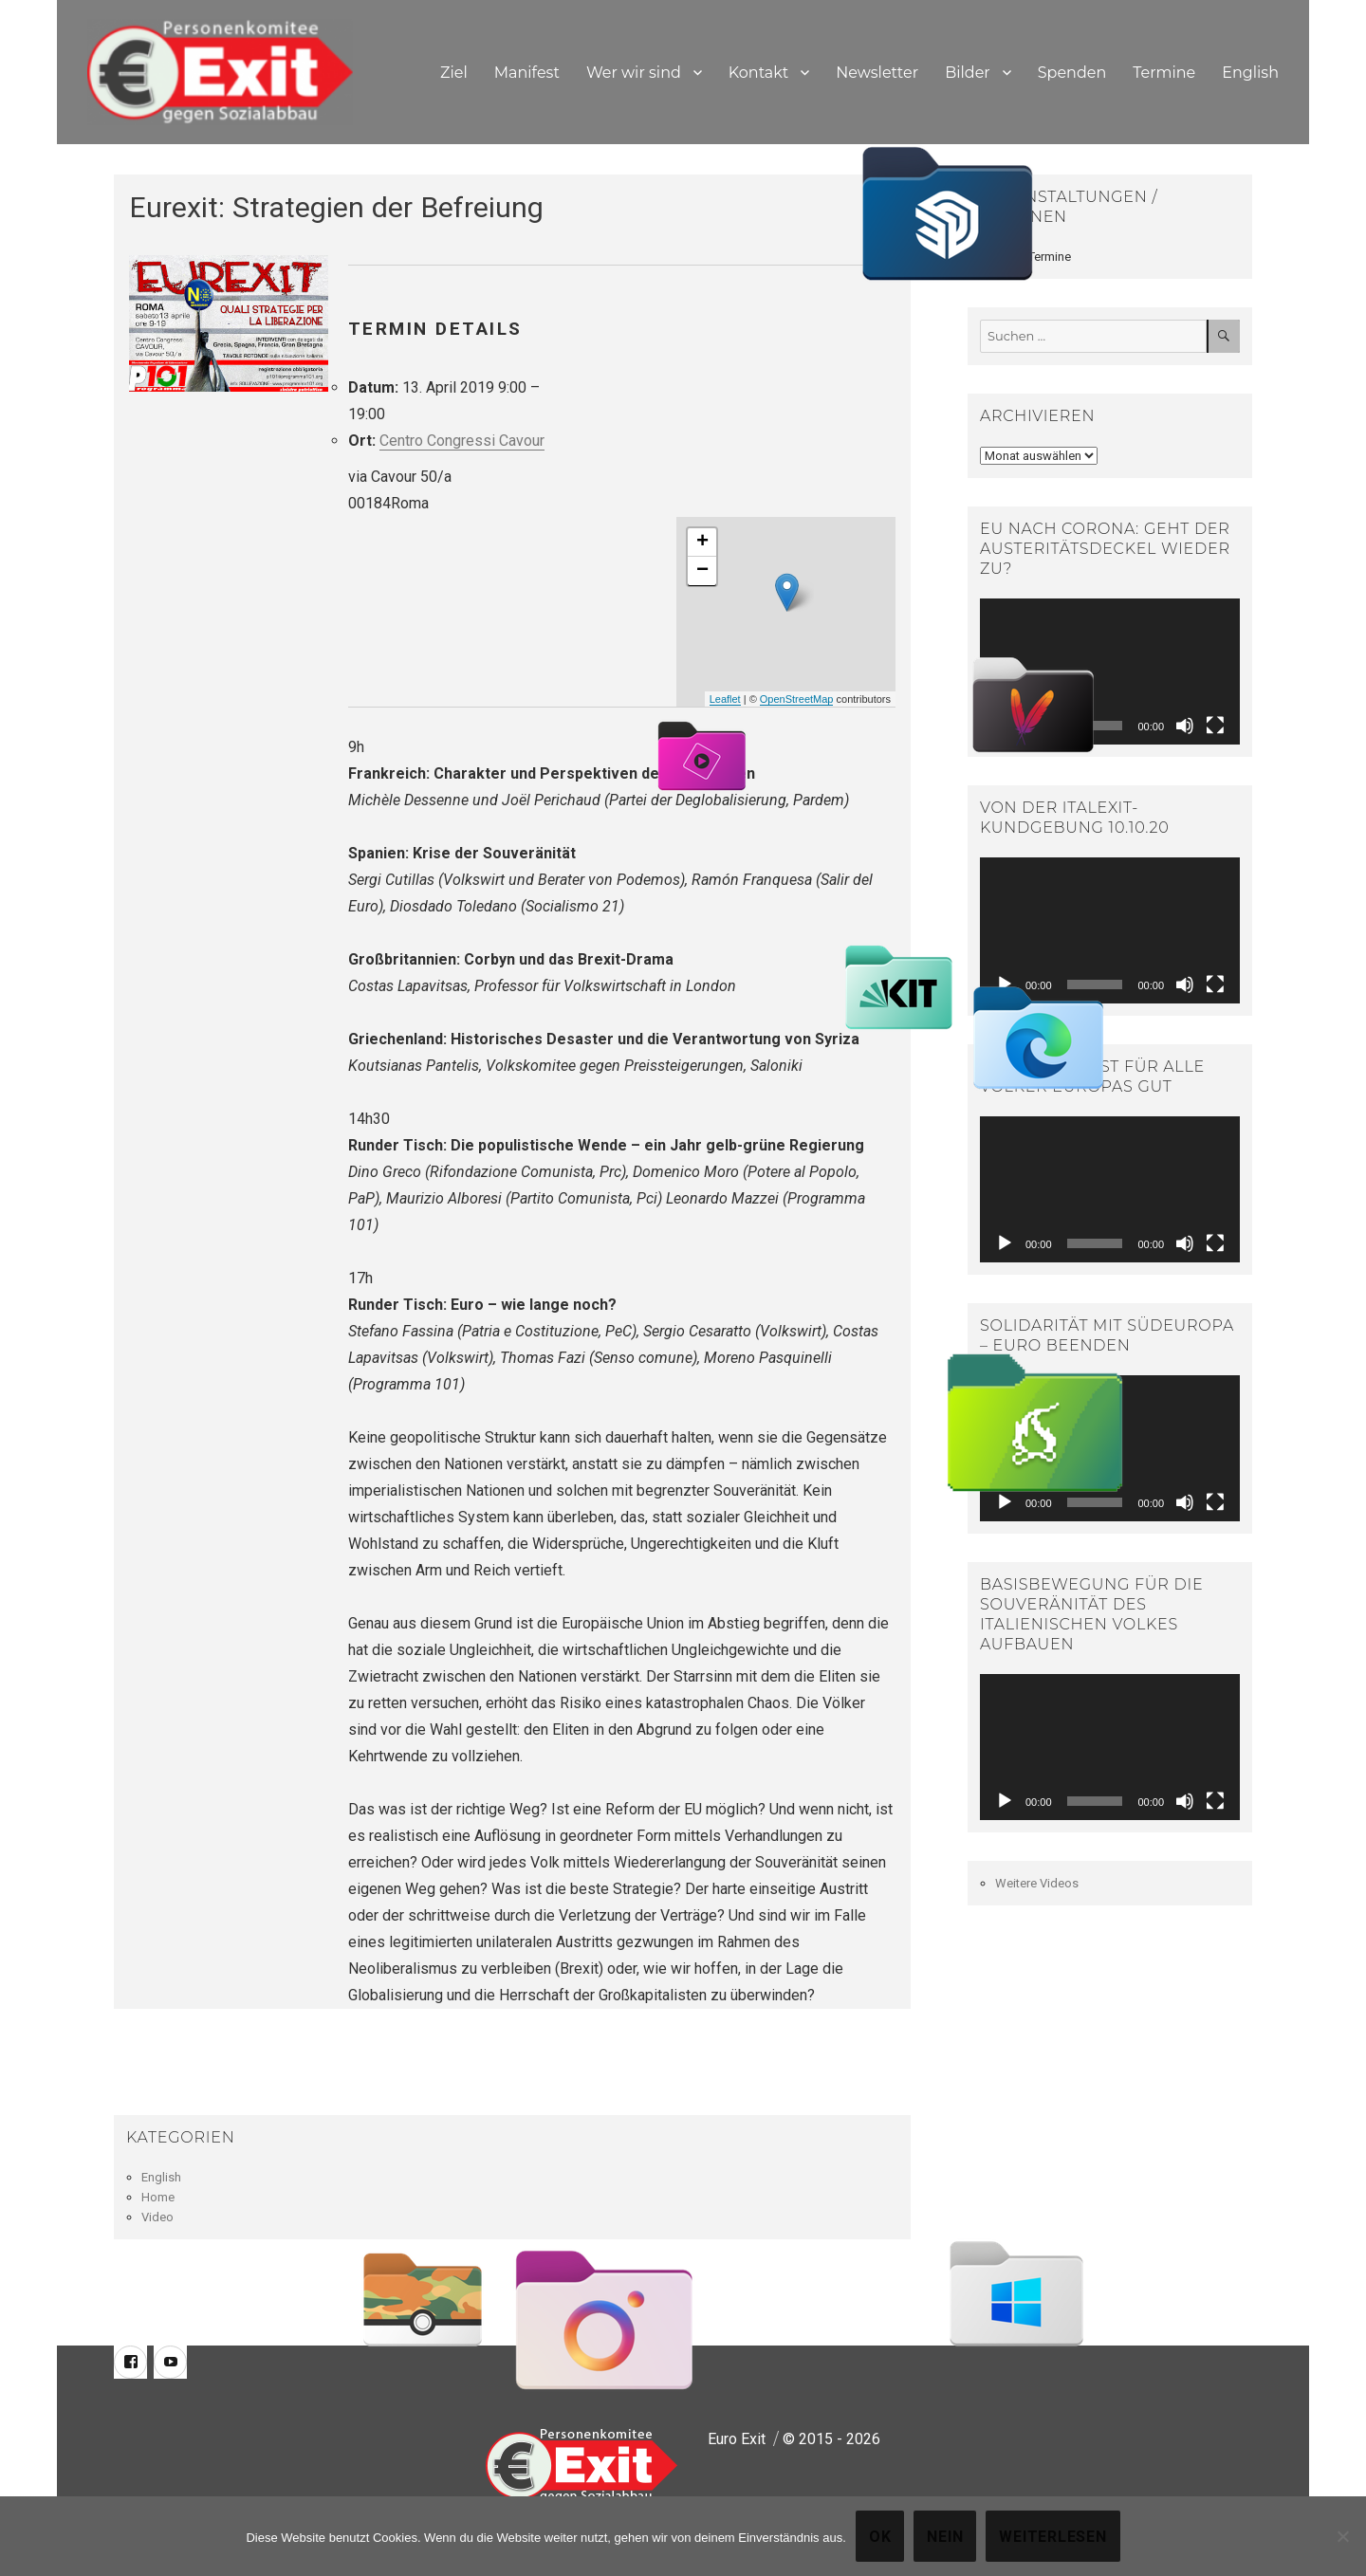 This screenshot has width=1366, height=2576. What do you see at coordinates (1032, 708) in the screenshot?
I see `open maven project folder` at bounding box center [1032, 708].